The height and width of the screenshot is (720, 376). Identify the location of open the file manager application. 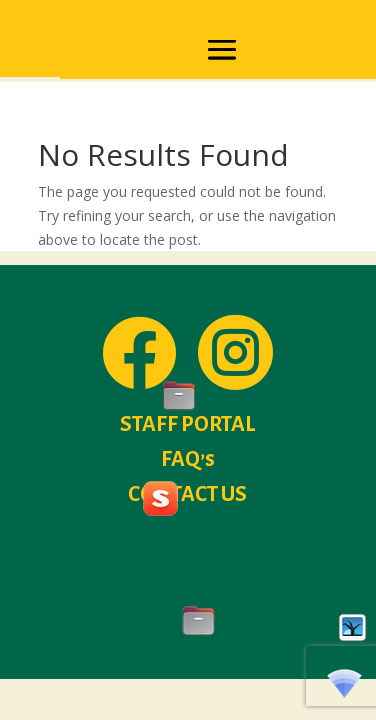
(179, 395).